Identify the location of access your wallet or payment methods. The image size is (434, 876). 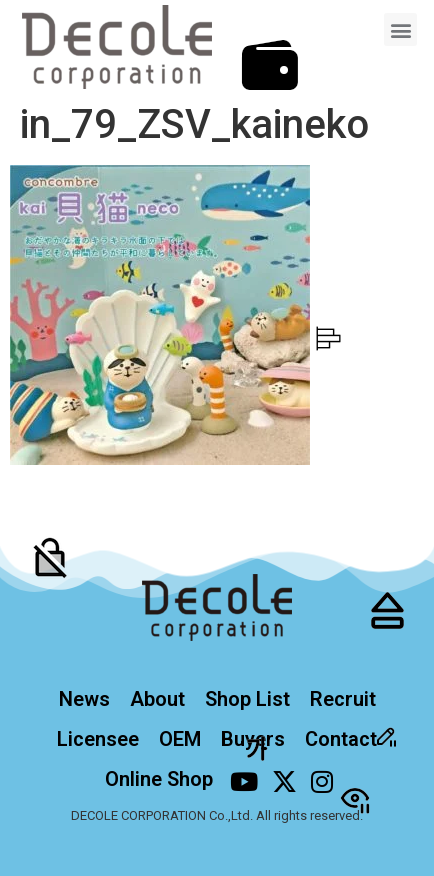
(270, 66).